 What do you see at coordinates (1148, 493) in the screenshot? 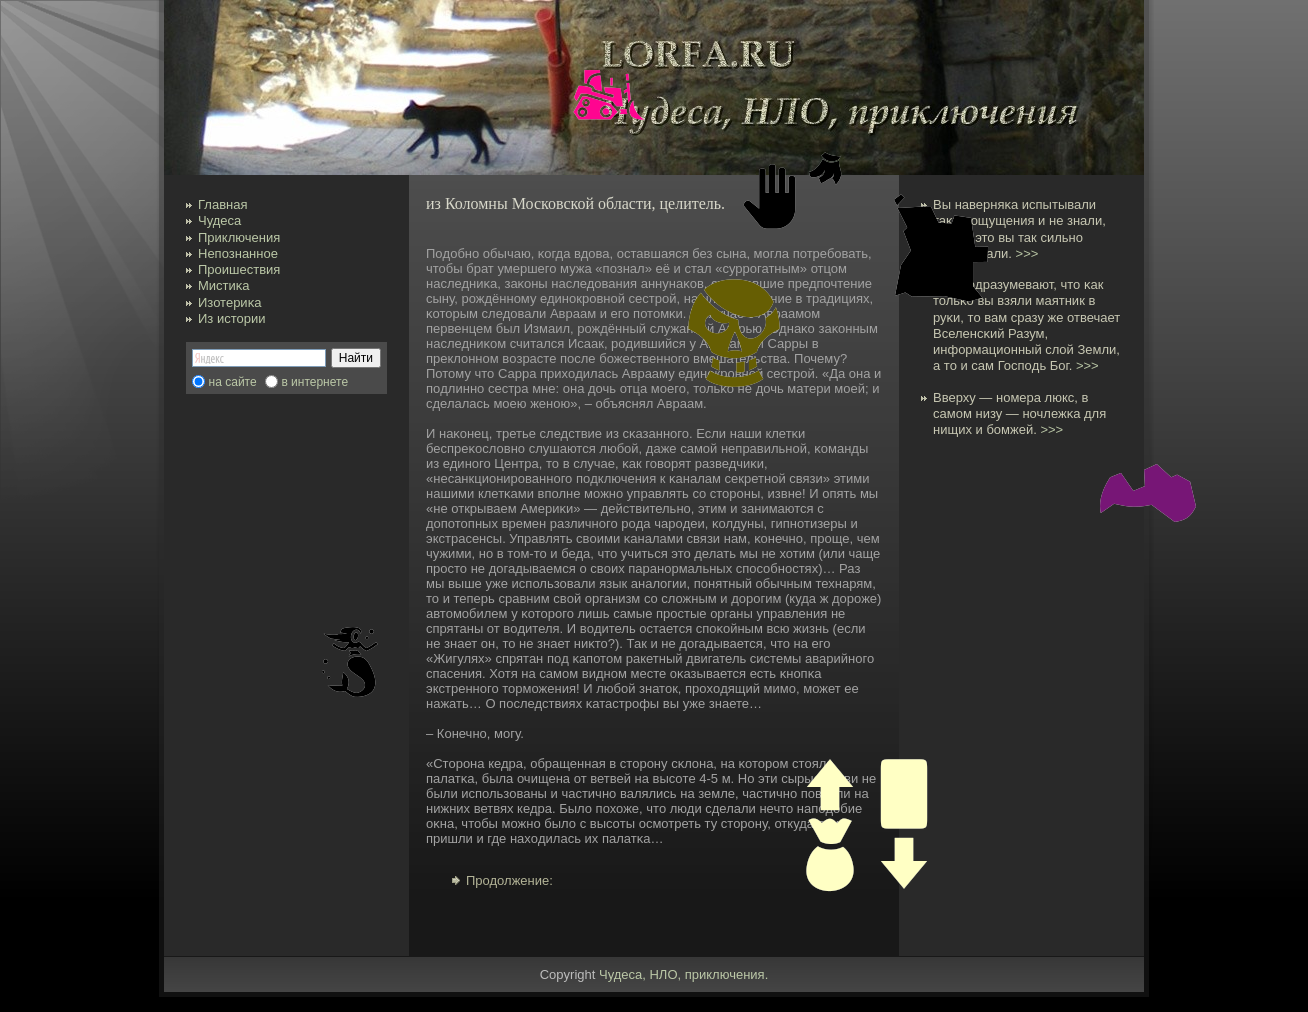
I see `select latvia as your country or region` at bounding box center [1148, 493].